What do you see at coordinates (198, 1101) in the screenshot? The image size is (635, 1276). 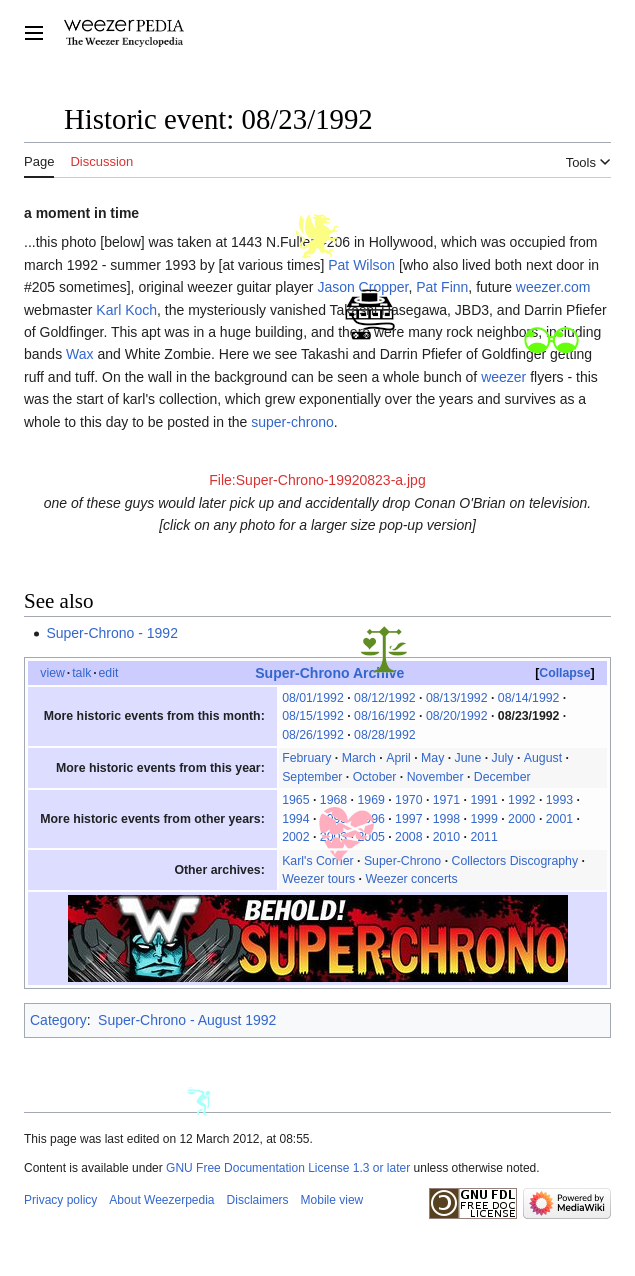 I see `access discus throw or athletics events` at bounding box center [198, 1101].